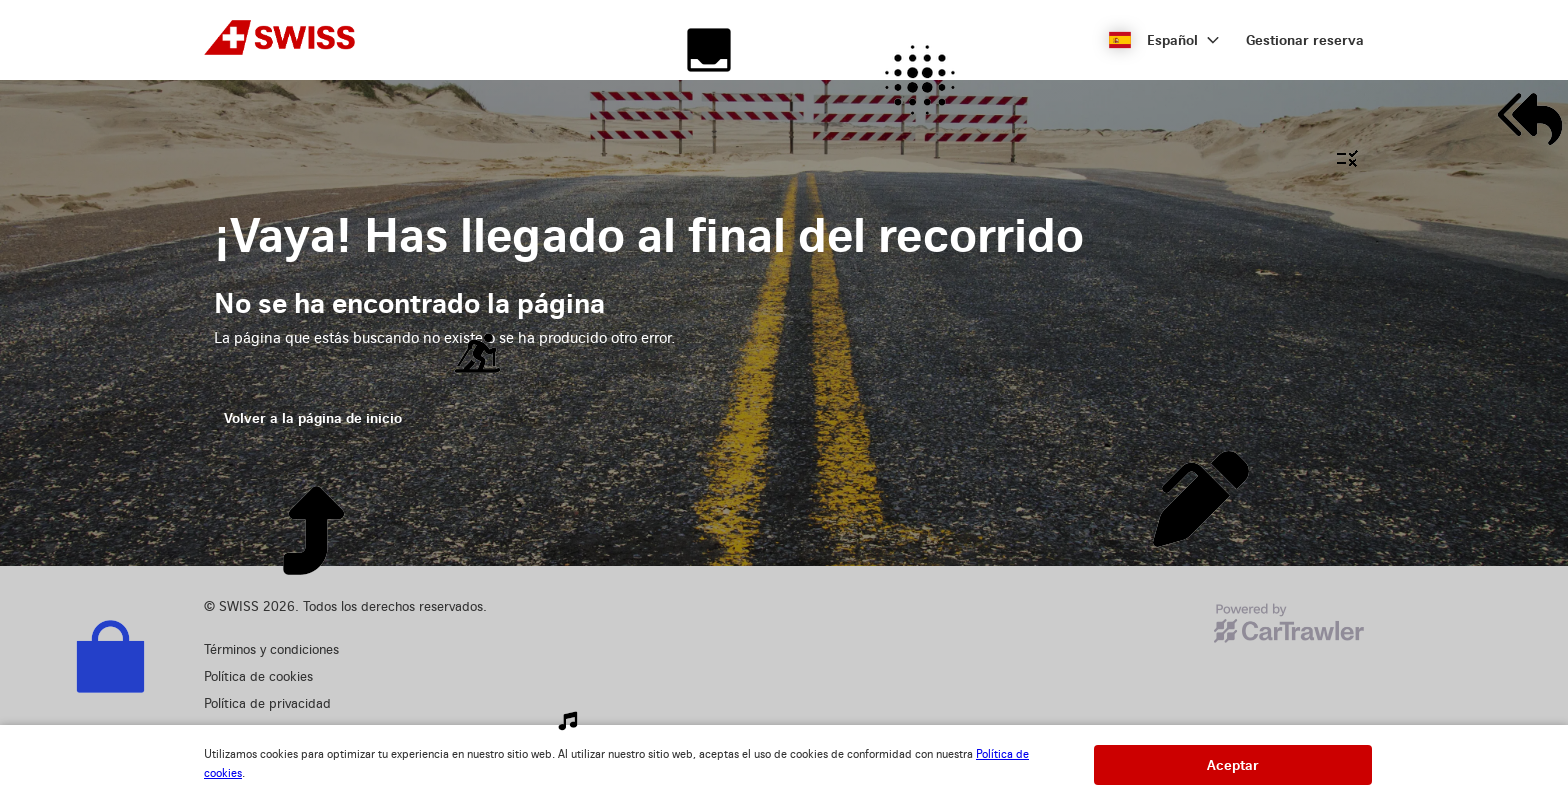 The height and width of the screenshot is (805, 1568). What do you see at coordinates (316, 530) in the screenshot?
I see `turn right then continue forward` at bounding box center [316, 530].